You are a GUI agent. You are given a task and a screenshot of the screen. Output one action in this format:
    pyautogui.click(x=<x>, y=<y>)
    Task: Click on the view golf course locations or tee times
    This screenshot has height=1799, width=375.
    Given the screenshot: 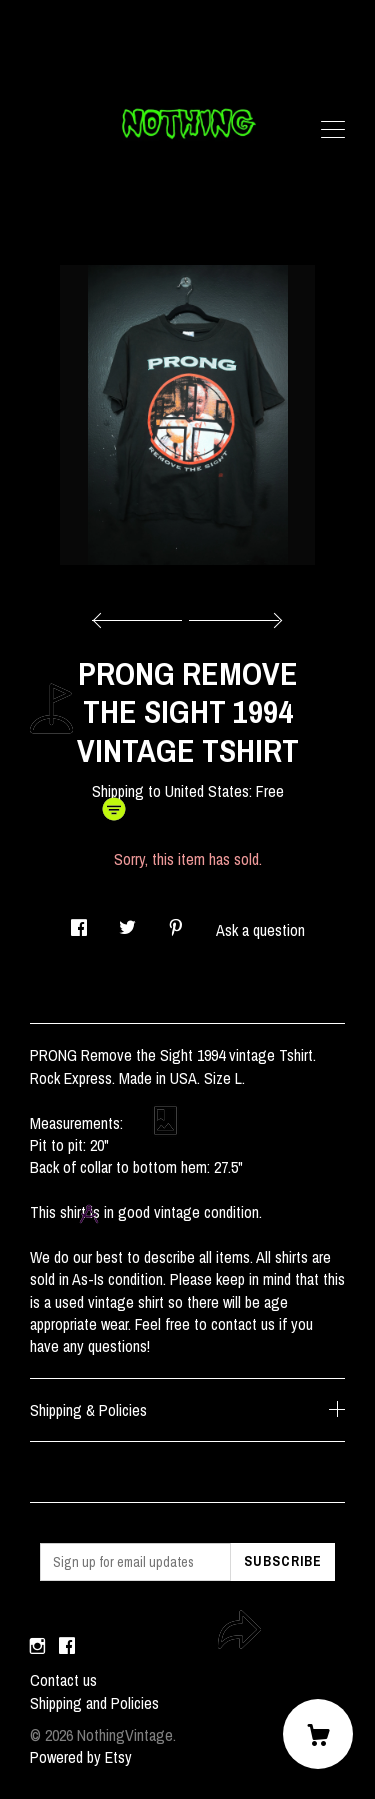 What is the action you would take?
    pyautogui.click(x=51, y=708)
    